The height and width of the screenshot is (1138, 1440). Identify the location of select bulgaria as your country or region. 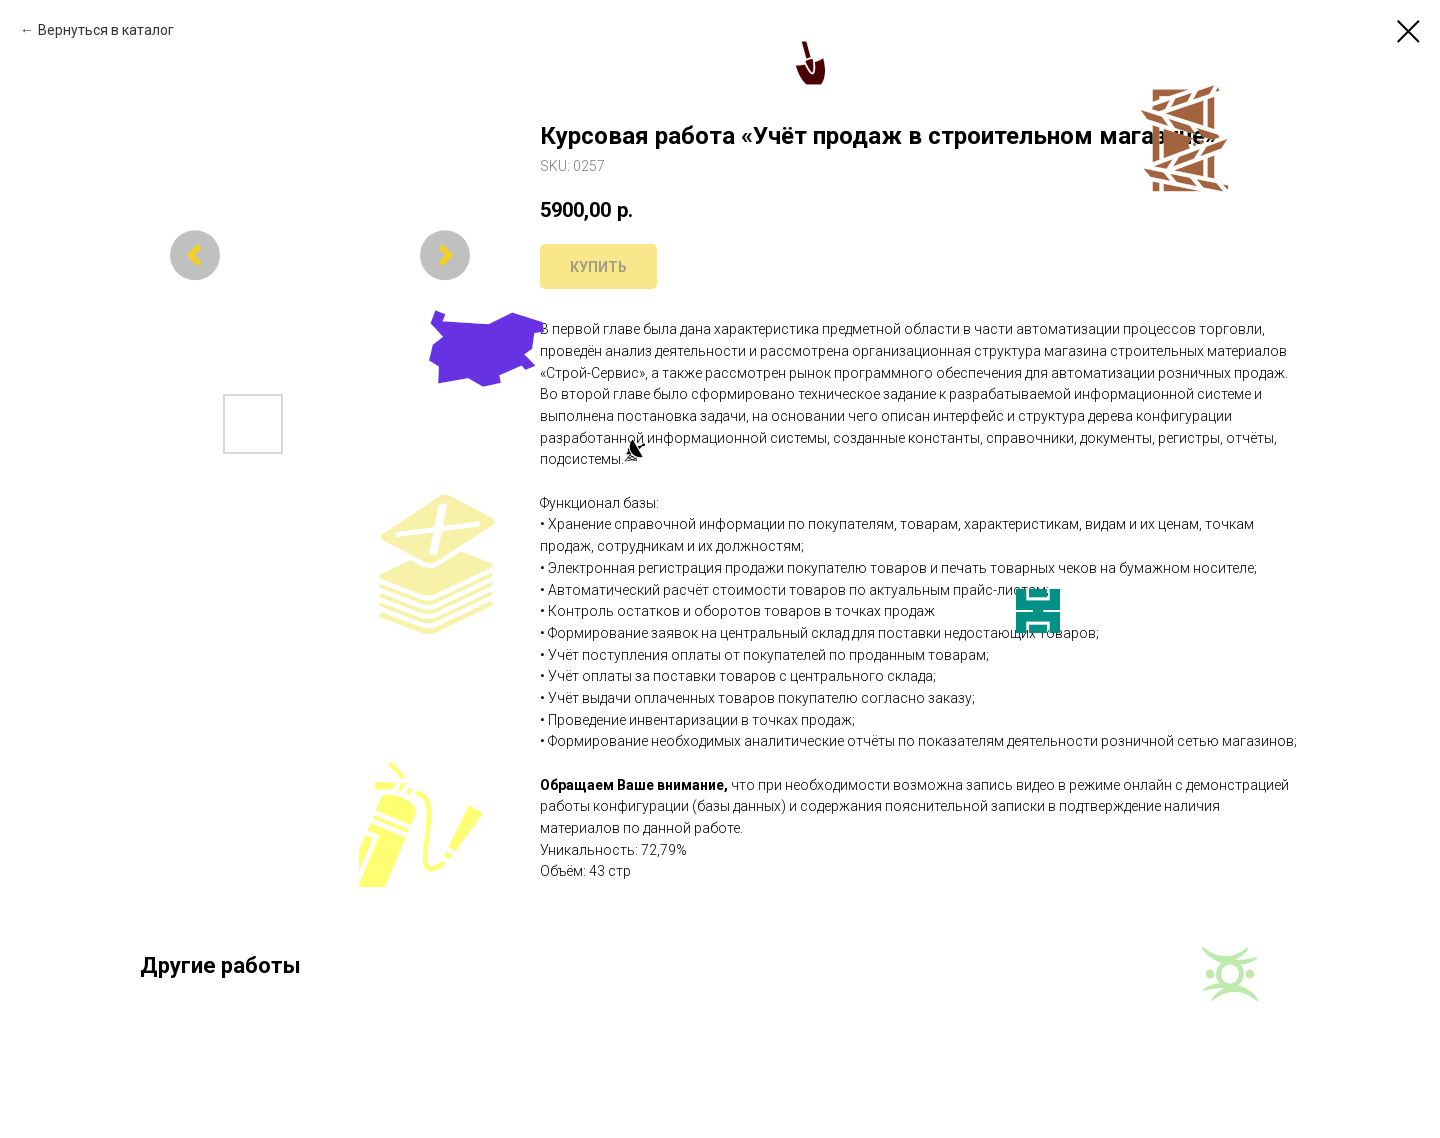
(486, 348).